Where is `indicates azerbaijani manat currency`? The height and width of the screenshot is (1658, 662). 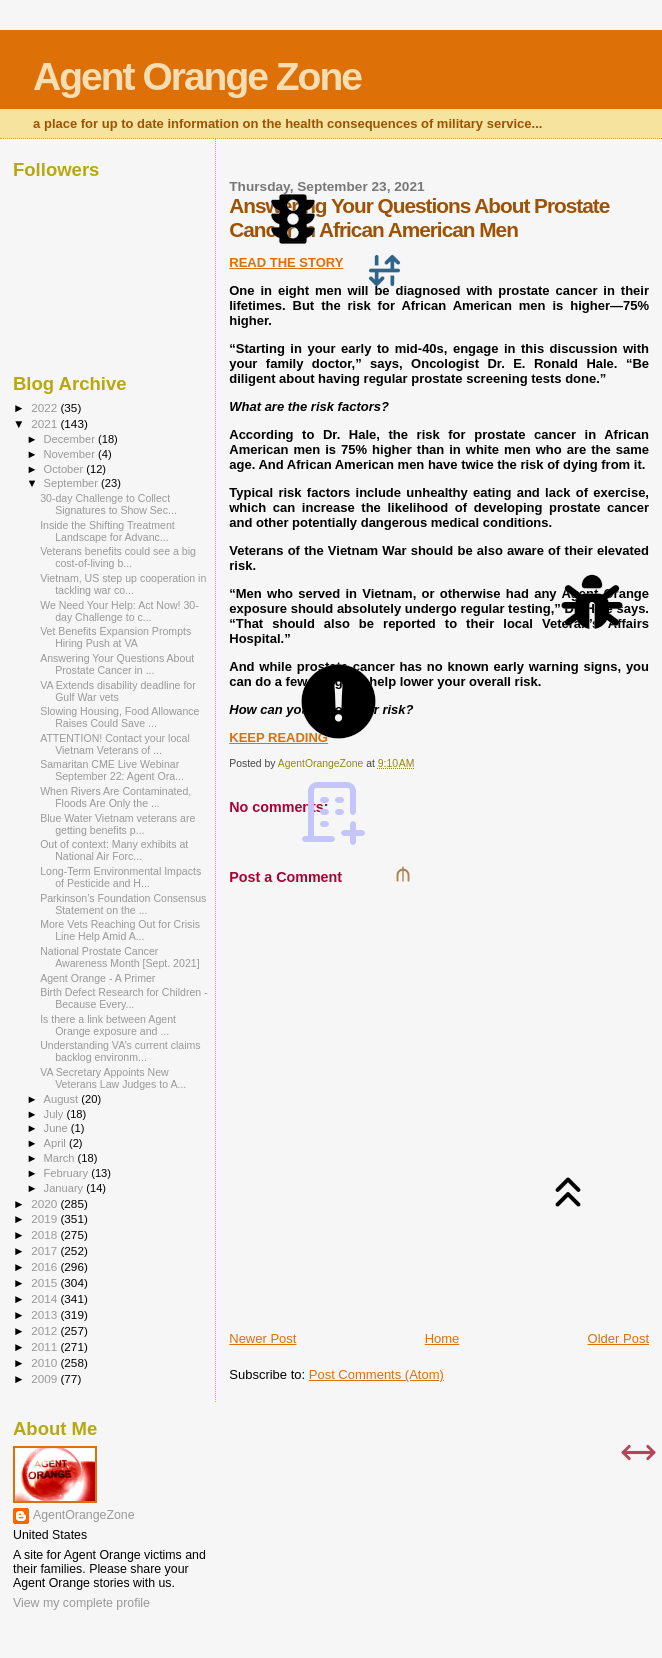
indicates azerbaijani manat currency is located at coordinates (403, 874).